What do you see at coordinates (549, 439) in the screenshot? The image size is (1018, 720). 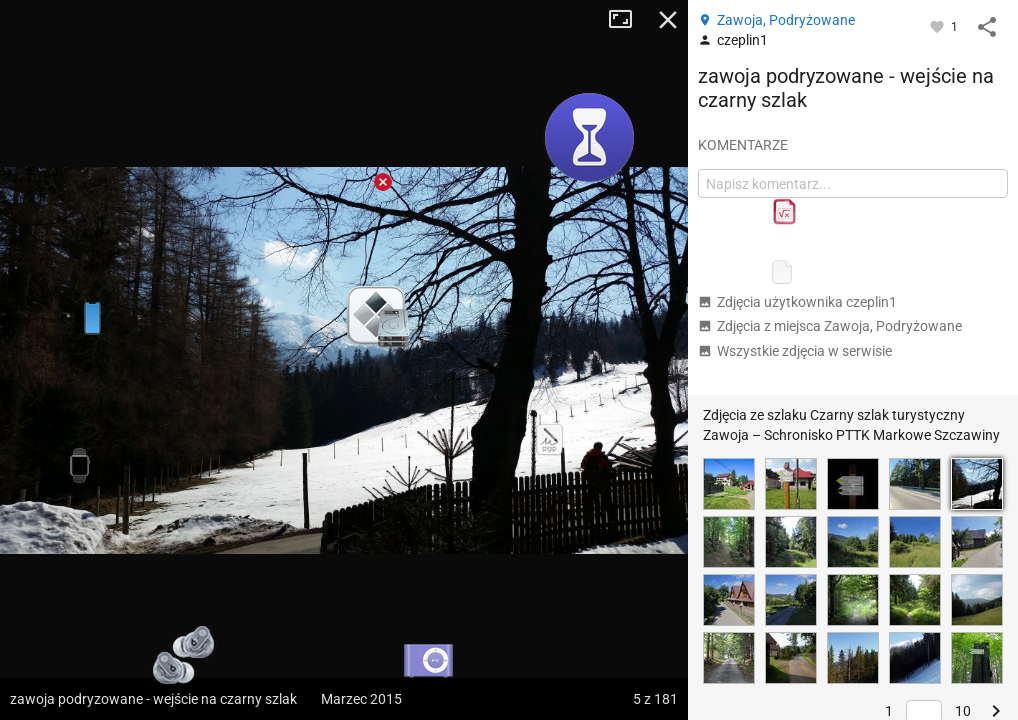 I see `a PGP signature file for verifying authenticity` at bounding box center [549, 439].